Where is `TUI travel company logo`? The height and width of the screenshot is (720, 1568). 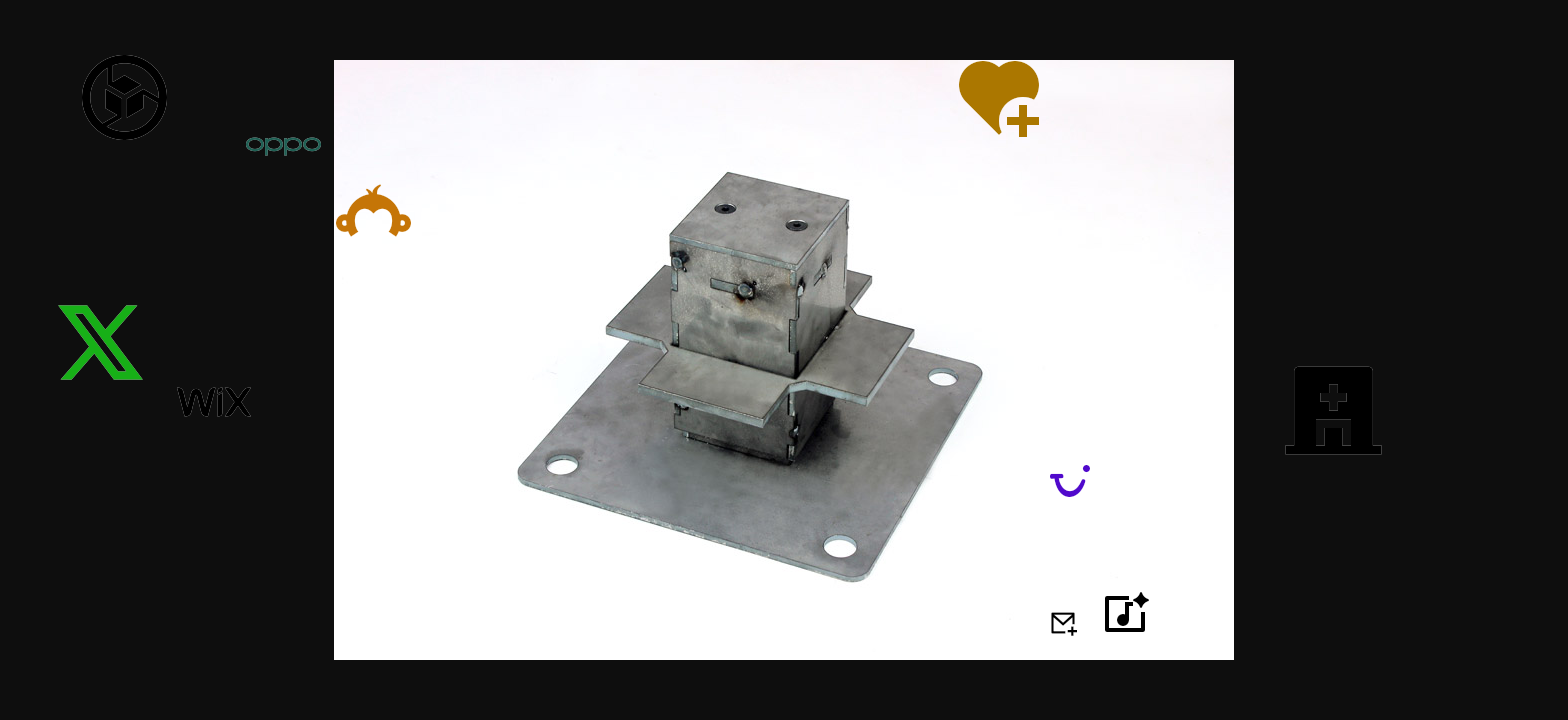 TUI travel company logo is located at coordinates (1070, 481).